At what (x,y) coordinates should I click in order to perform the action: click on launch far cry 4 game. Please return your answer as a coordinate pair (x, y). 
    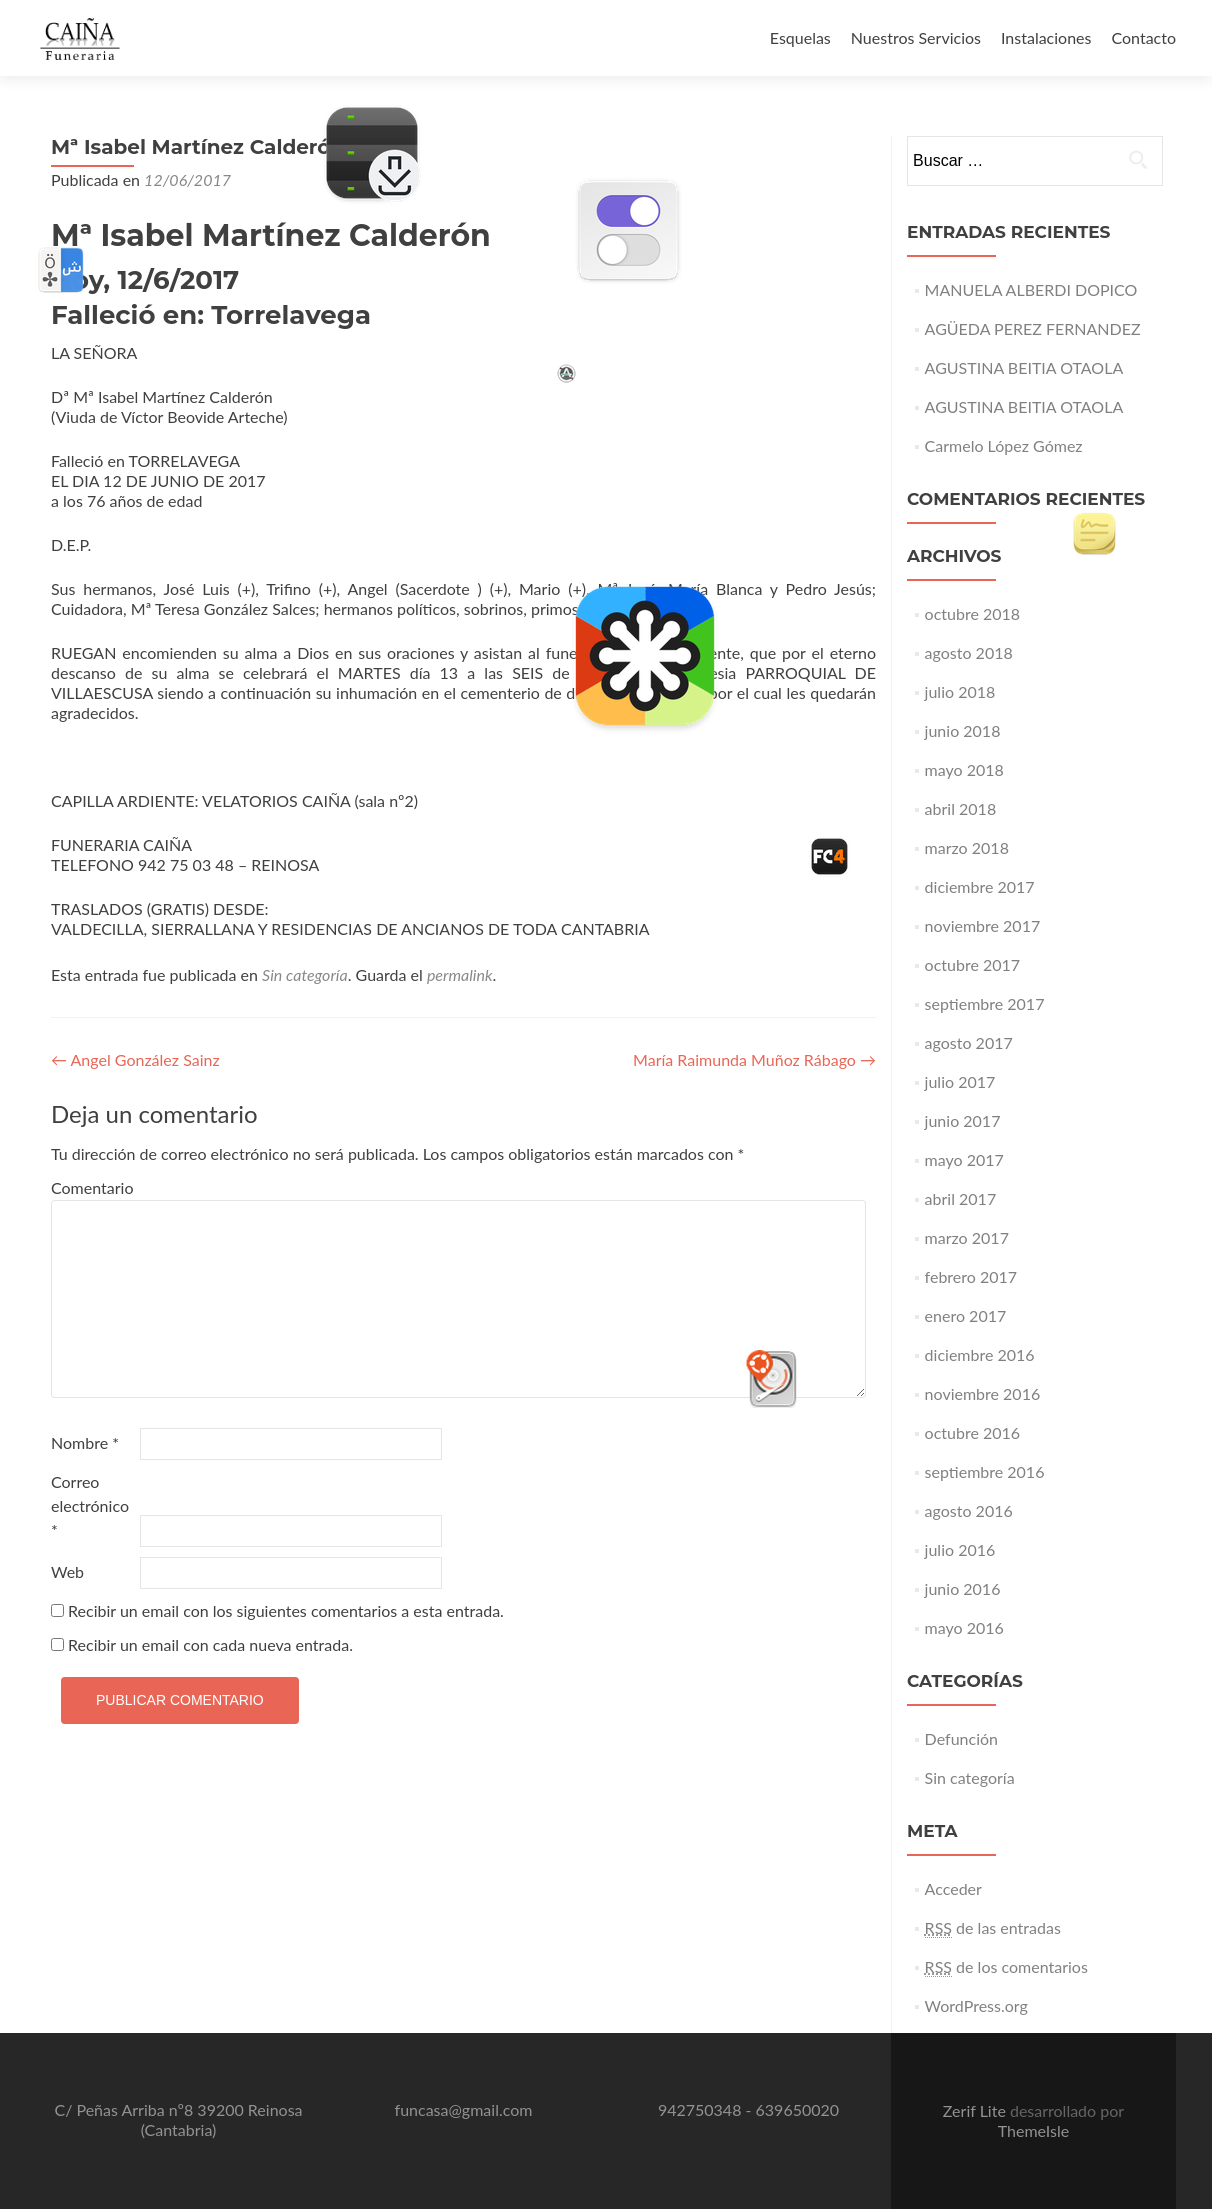
    Looking at the image, I should click on (829, 856).